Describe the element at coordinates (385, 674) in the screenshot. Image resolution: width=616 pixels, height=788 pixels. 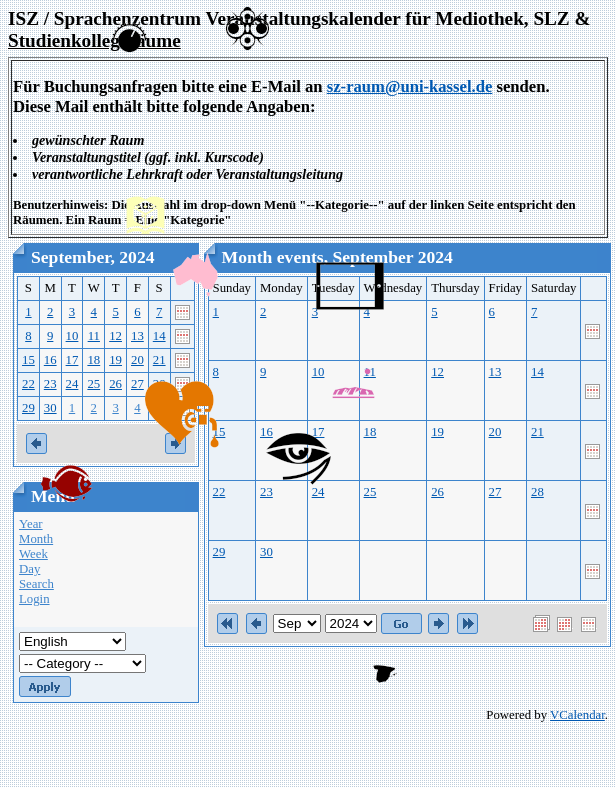
I see `select spain as your country or region` at that location.